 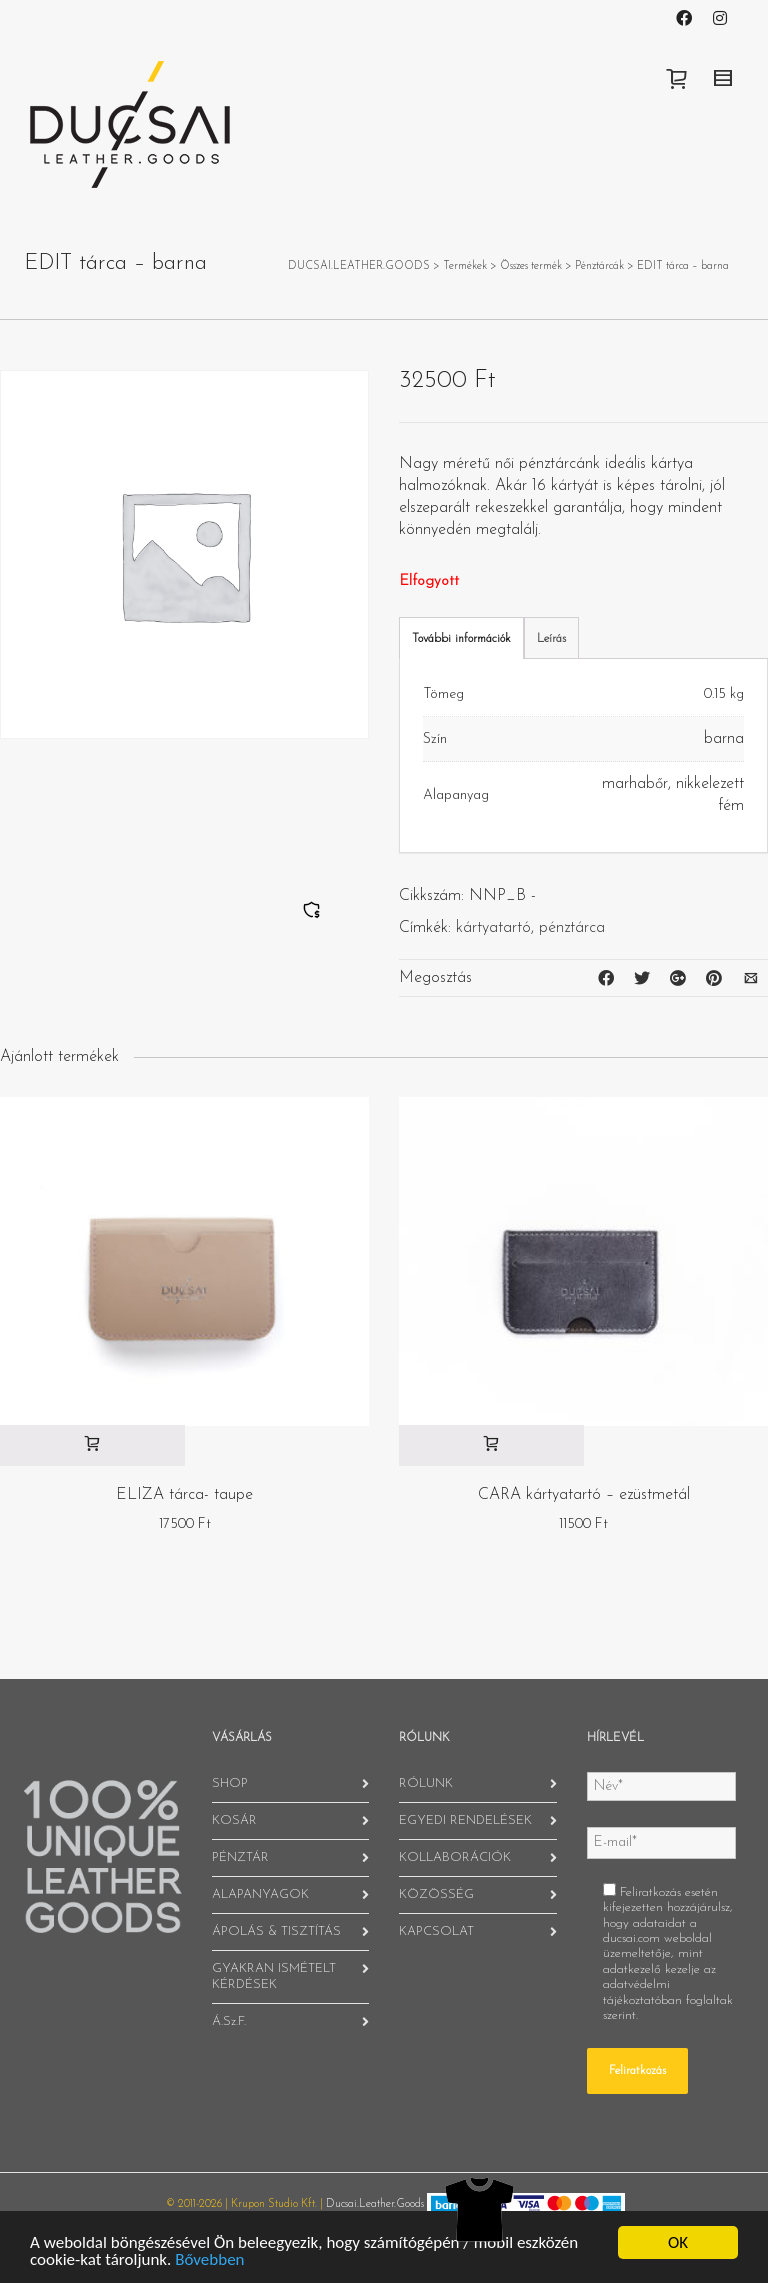 What do you see at coordinates (479, 2209) in the screenshot?
I see `browse clothing or apparel items` at bounding box center [479, 2209].